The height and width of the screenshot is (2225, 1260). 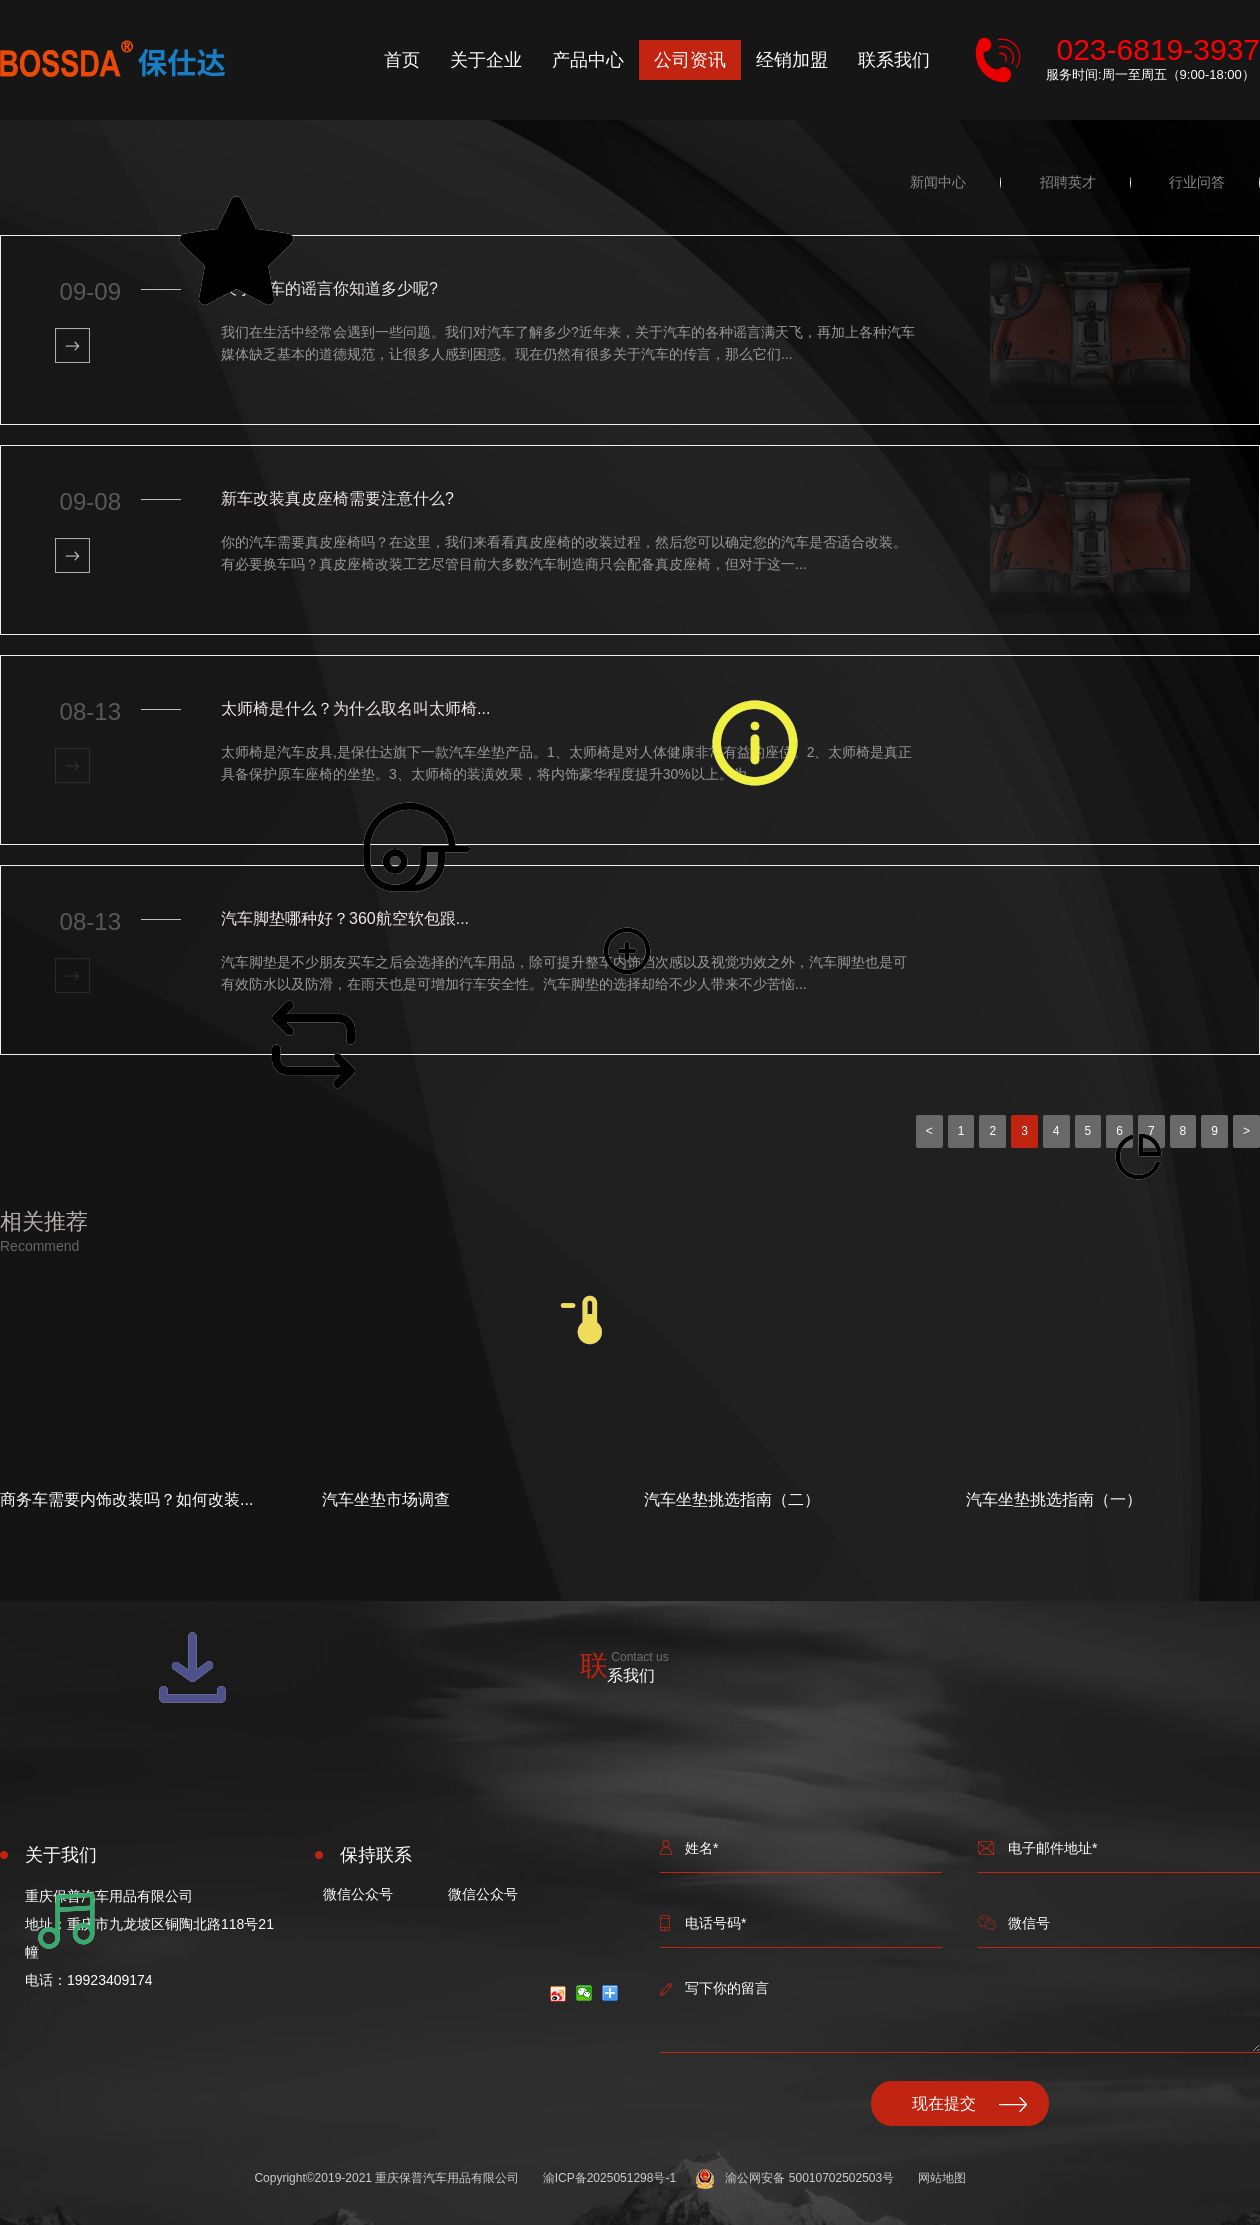 What do you see at coordinates (585, 1320) in the screenshot?
I see `decrease temperature setting` at bounding box center [585, 1320].